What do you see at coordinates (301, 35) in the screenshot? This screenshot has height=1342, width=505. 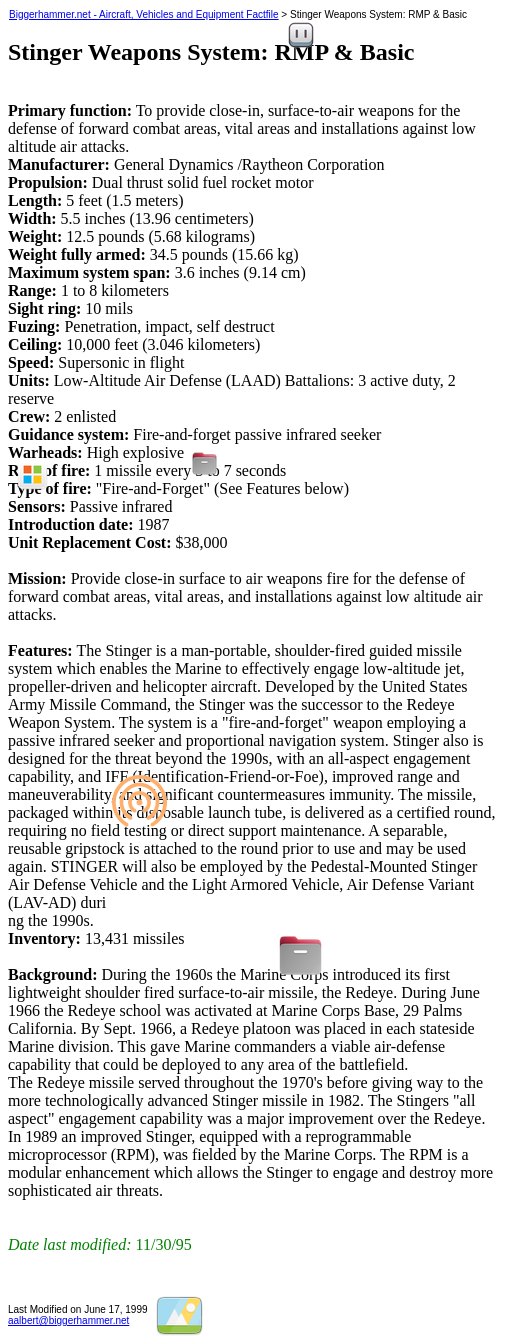 I see `open aseprite pixel art editor` at bounding box center [301, 35].